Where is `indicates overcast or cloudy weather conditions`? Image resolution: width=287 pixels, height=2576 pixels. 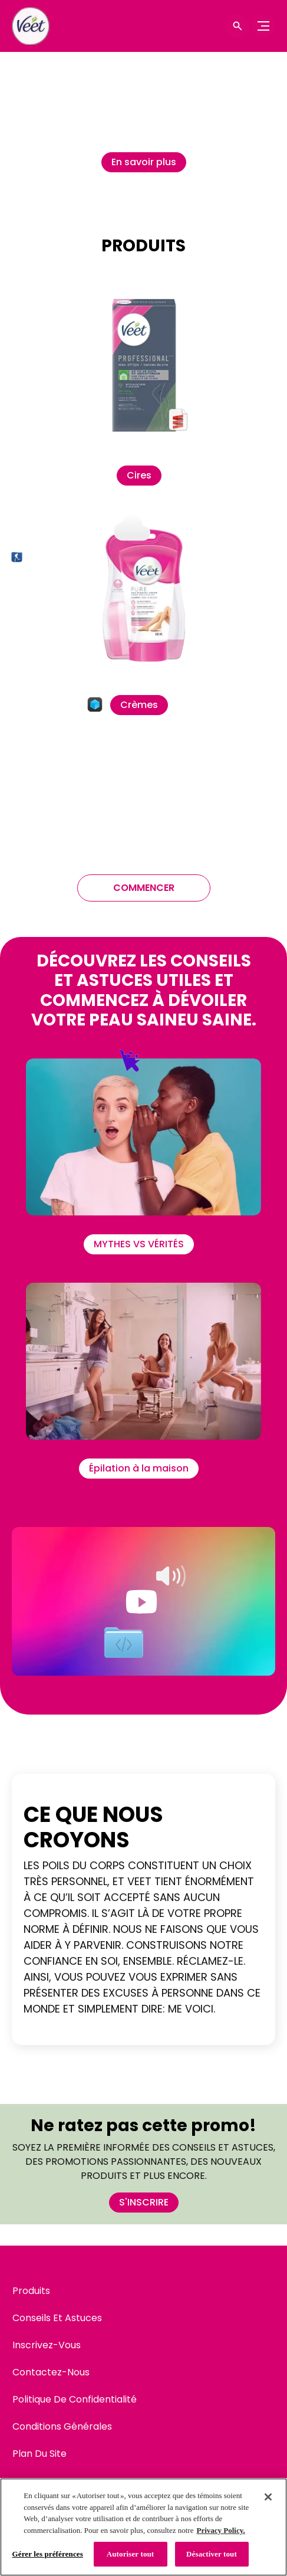 indicates overcast or cloudy weather conditions is located at coordinates (132, 527).